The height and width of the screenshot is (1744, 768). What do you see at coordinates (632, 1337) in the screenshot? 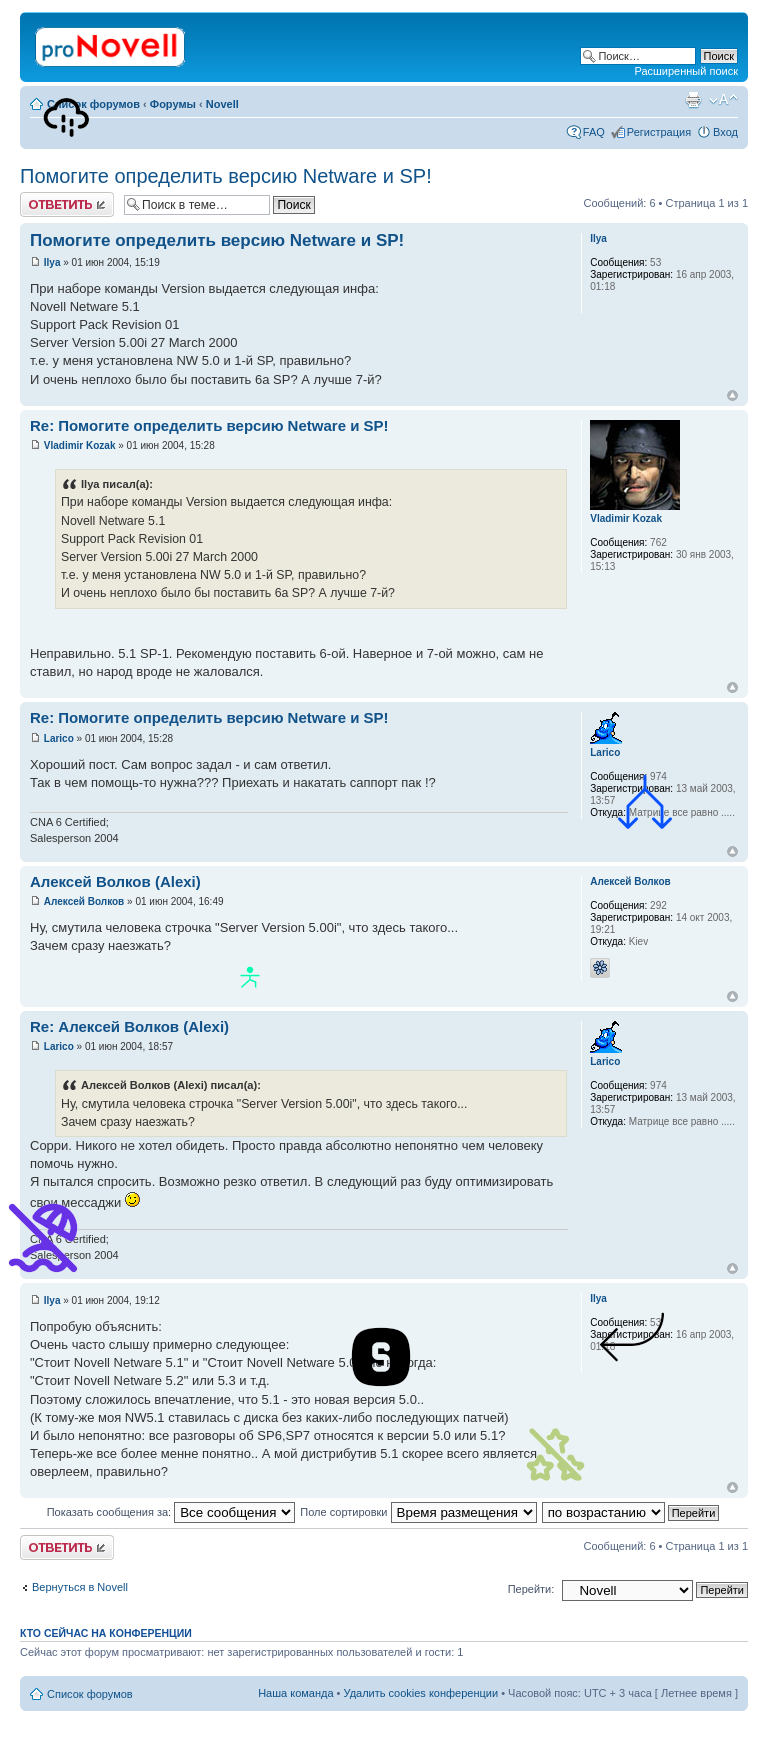
I see `reply to a message` at bounding box center [632, 1337].